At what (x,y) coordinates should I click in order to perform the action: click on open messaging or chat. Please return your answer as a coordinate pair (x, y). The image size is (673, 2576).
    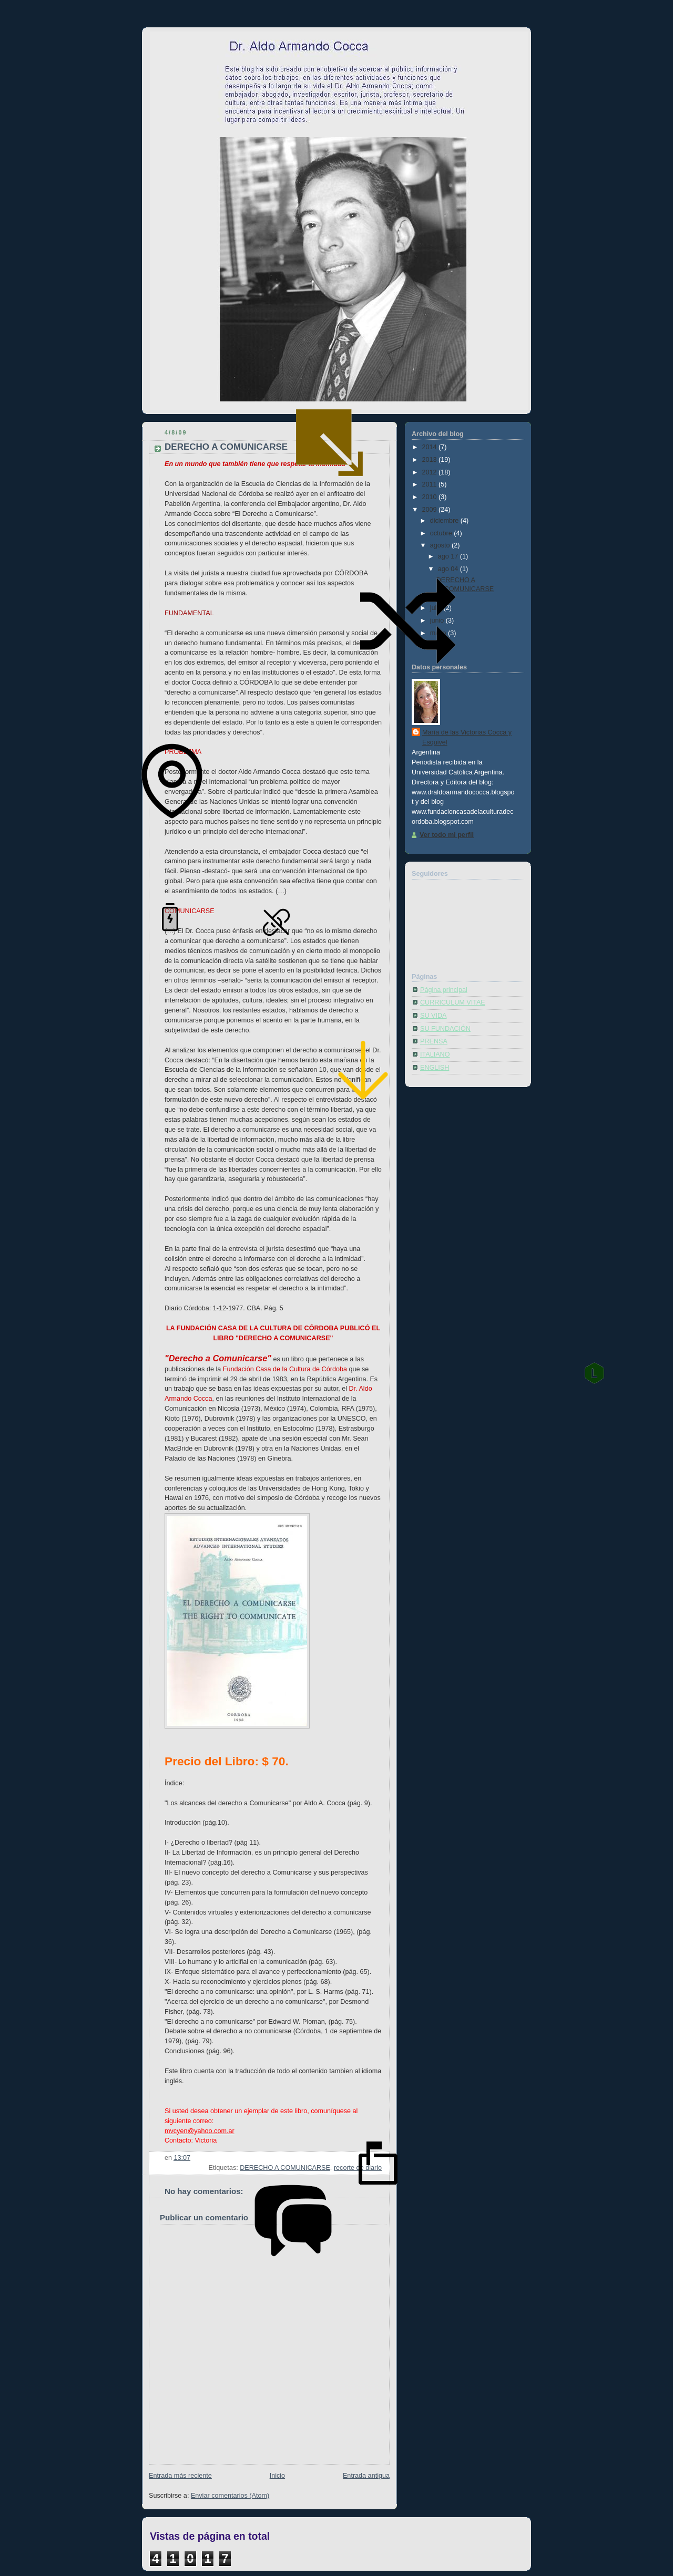
    Looking at the image, I should click on (293, 2220).